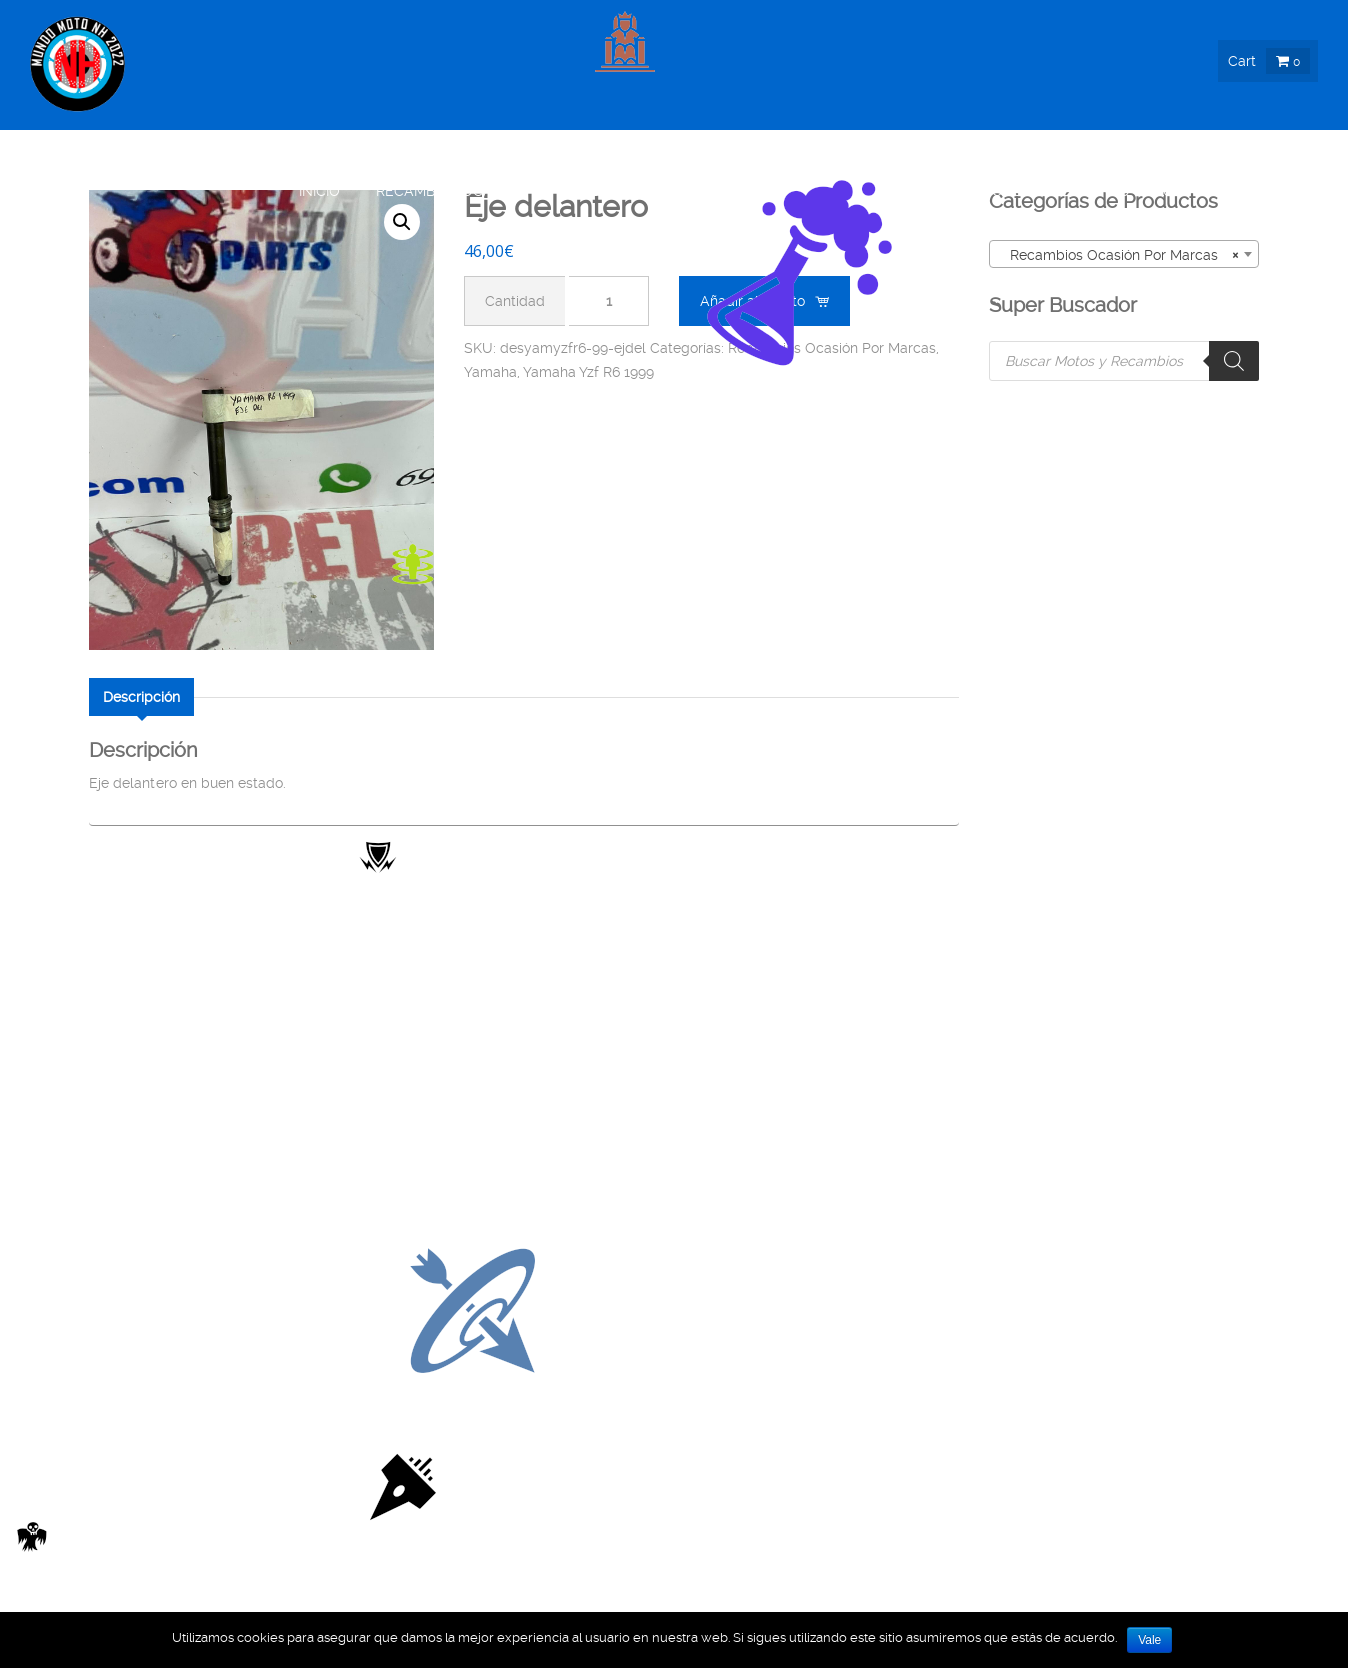 The width and height of the screenshot is (1348, 1668). What do you see at coordinates (32, 1537) in the screenshot?
I see `indicates a haunted or spooky game element` at bounding box center [32, 1537].